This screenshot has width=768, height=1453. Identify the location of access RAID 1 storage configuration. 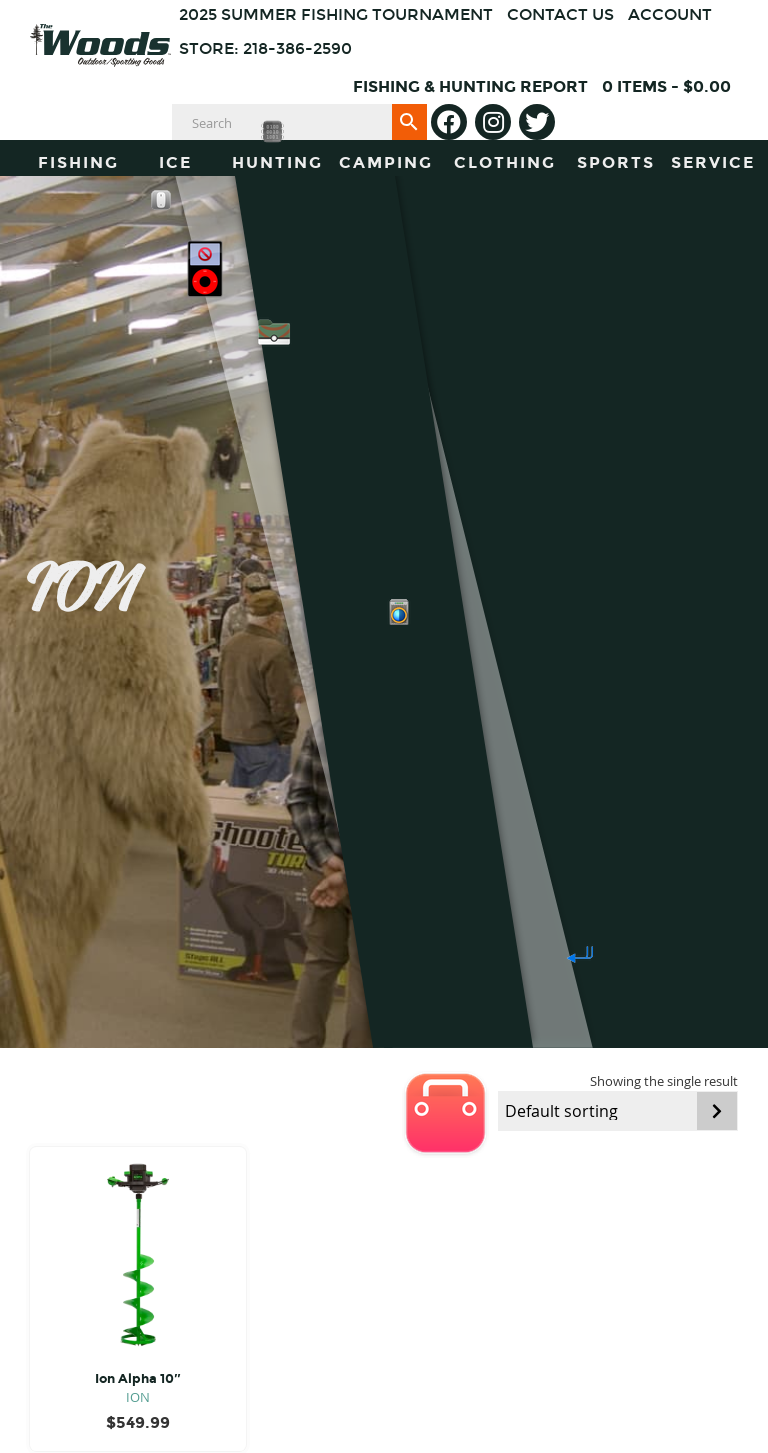
(399, 612).